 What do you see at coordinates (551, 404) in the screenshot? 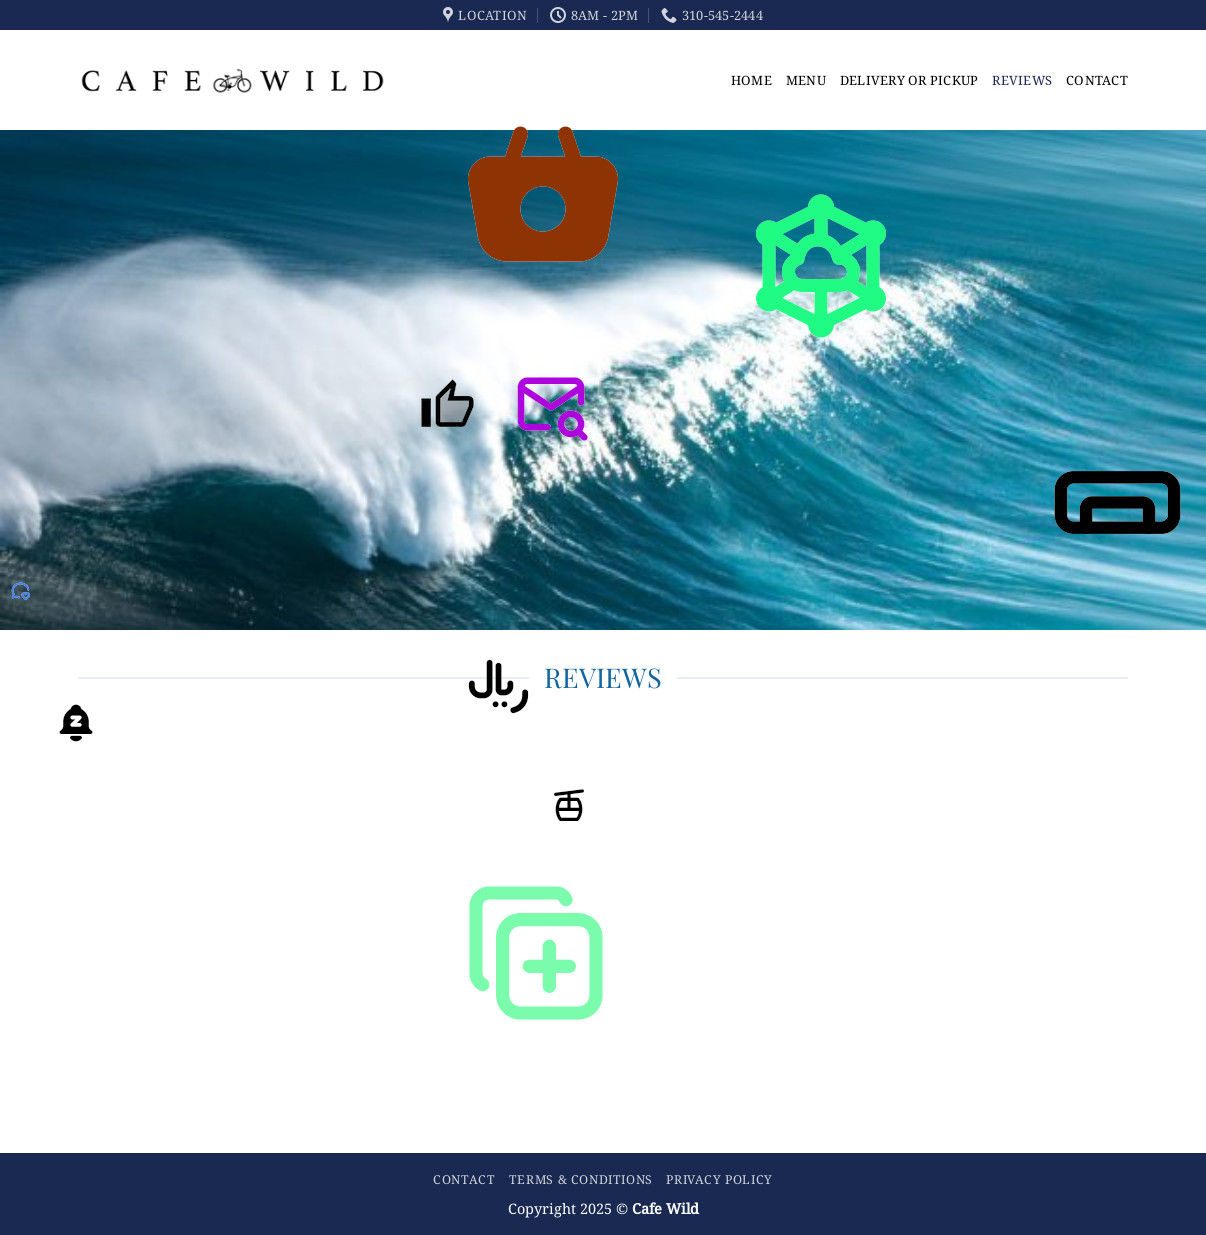
I see `search your emails` at bounding box center [551, 404].